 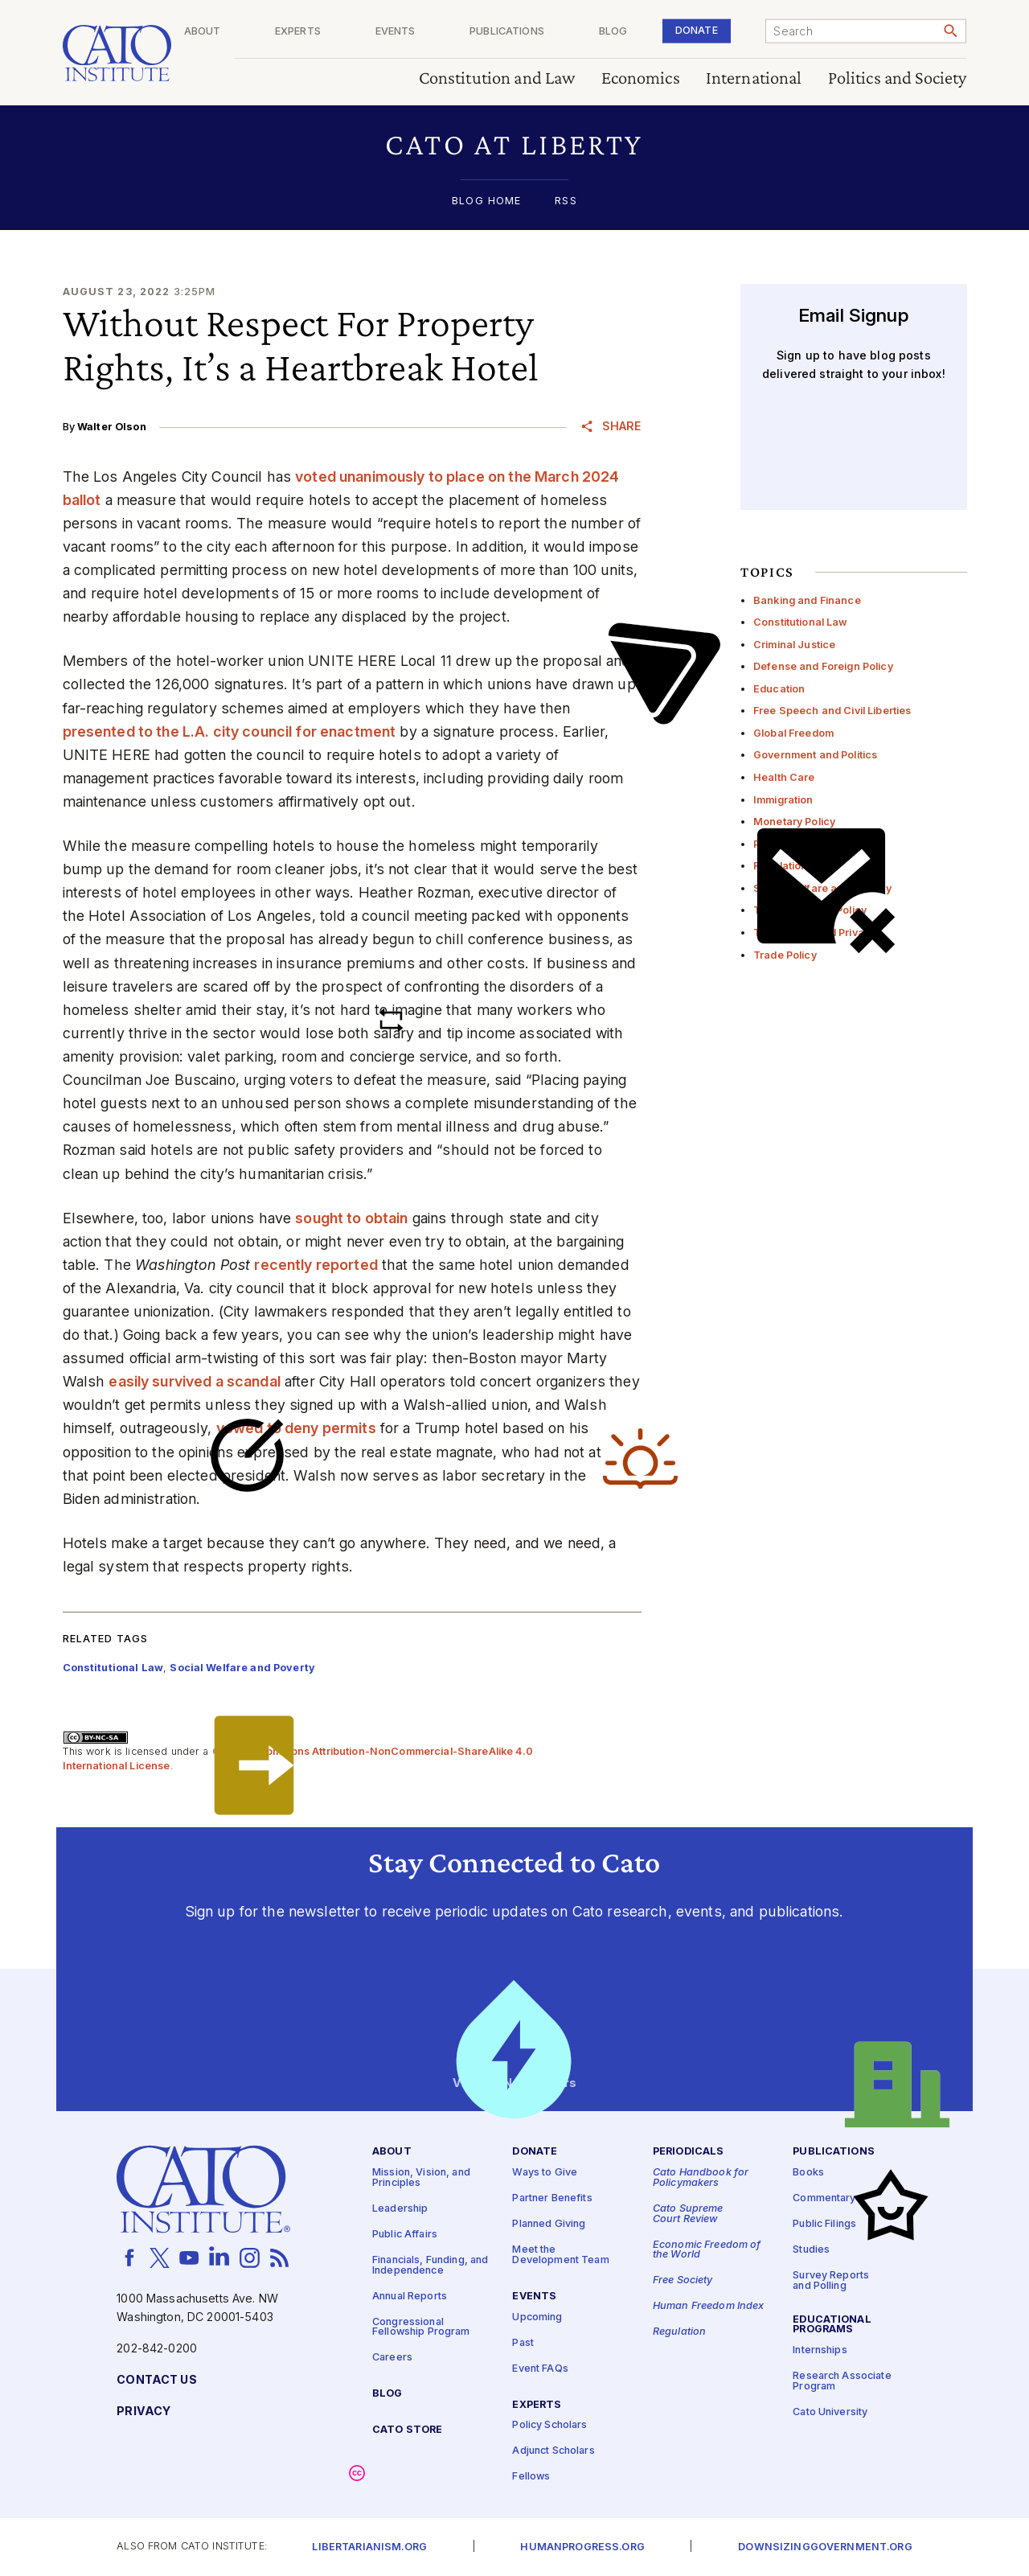 What do you see at coordinates (897, 2085) in the screenshot?
I see `view building or office location` at bounding box center [897, 2085].